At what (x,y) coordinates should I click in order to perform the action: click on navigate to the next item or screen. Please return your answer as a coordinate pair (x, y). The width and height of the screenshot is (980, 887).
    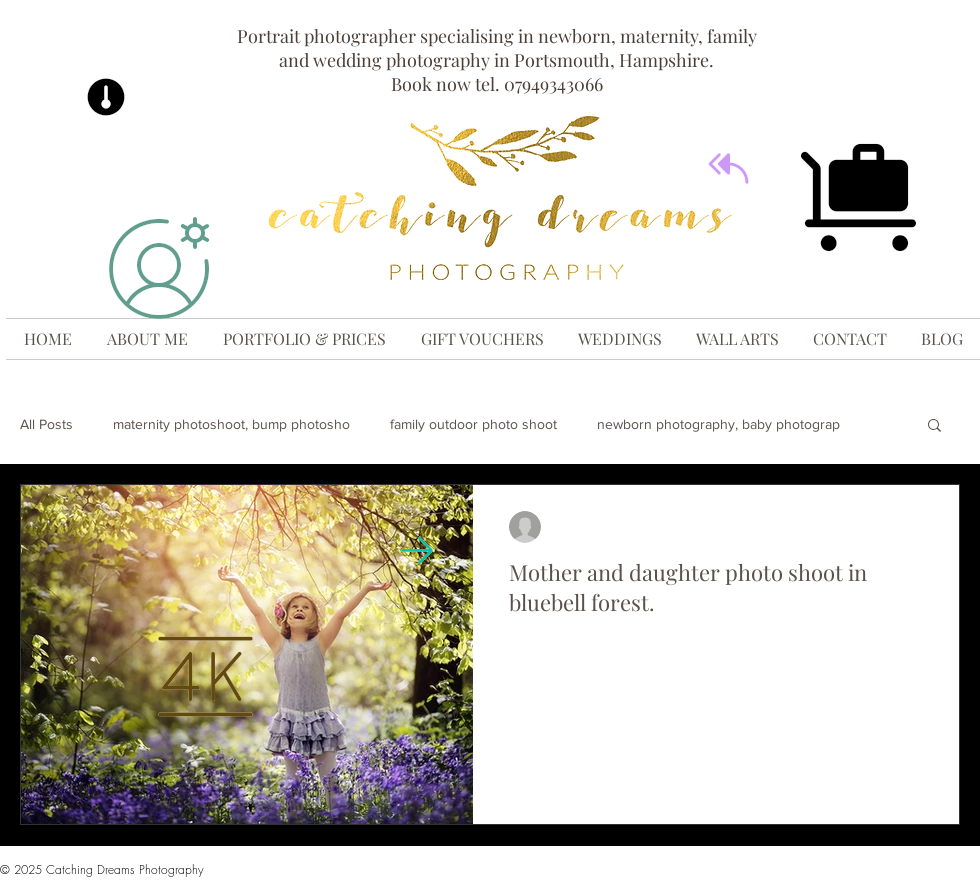
    Looking at the image, I should click on (417, 549).